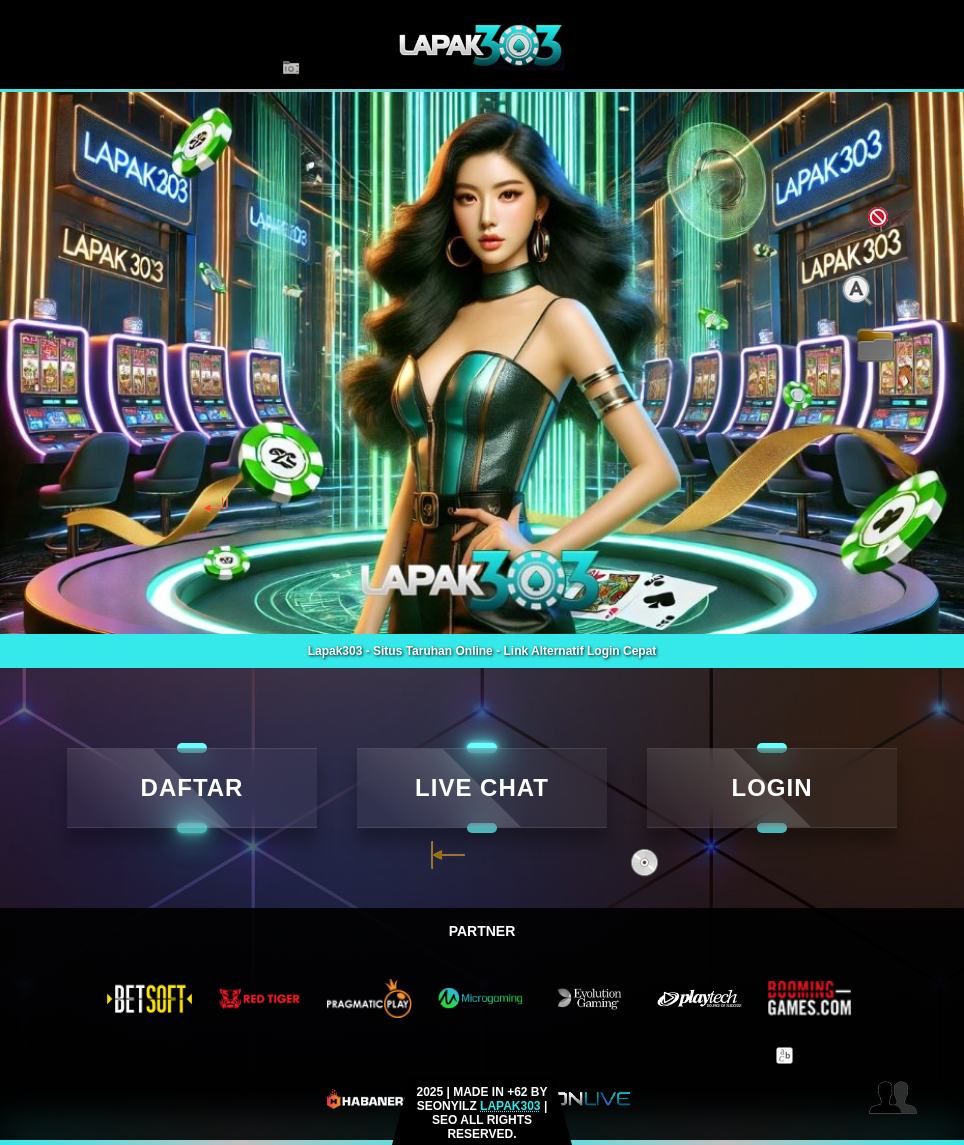 The height and width of the screenshot is (1145, 964). I want to click on delete or remove selected item, so click(878, 217).